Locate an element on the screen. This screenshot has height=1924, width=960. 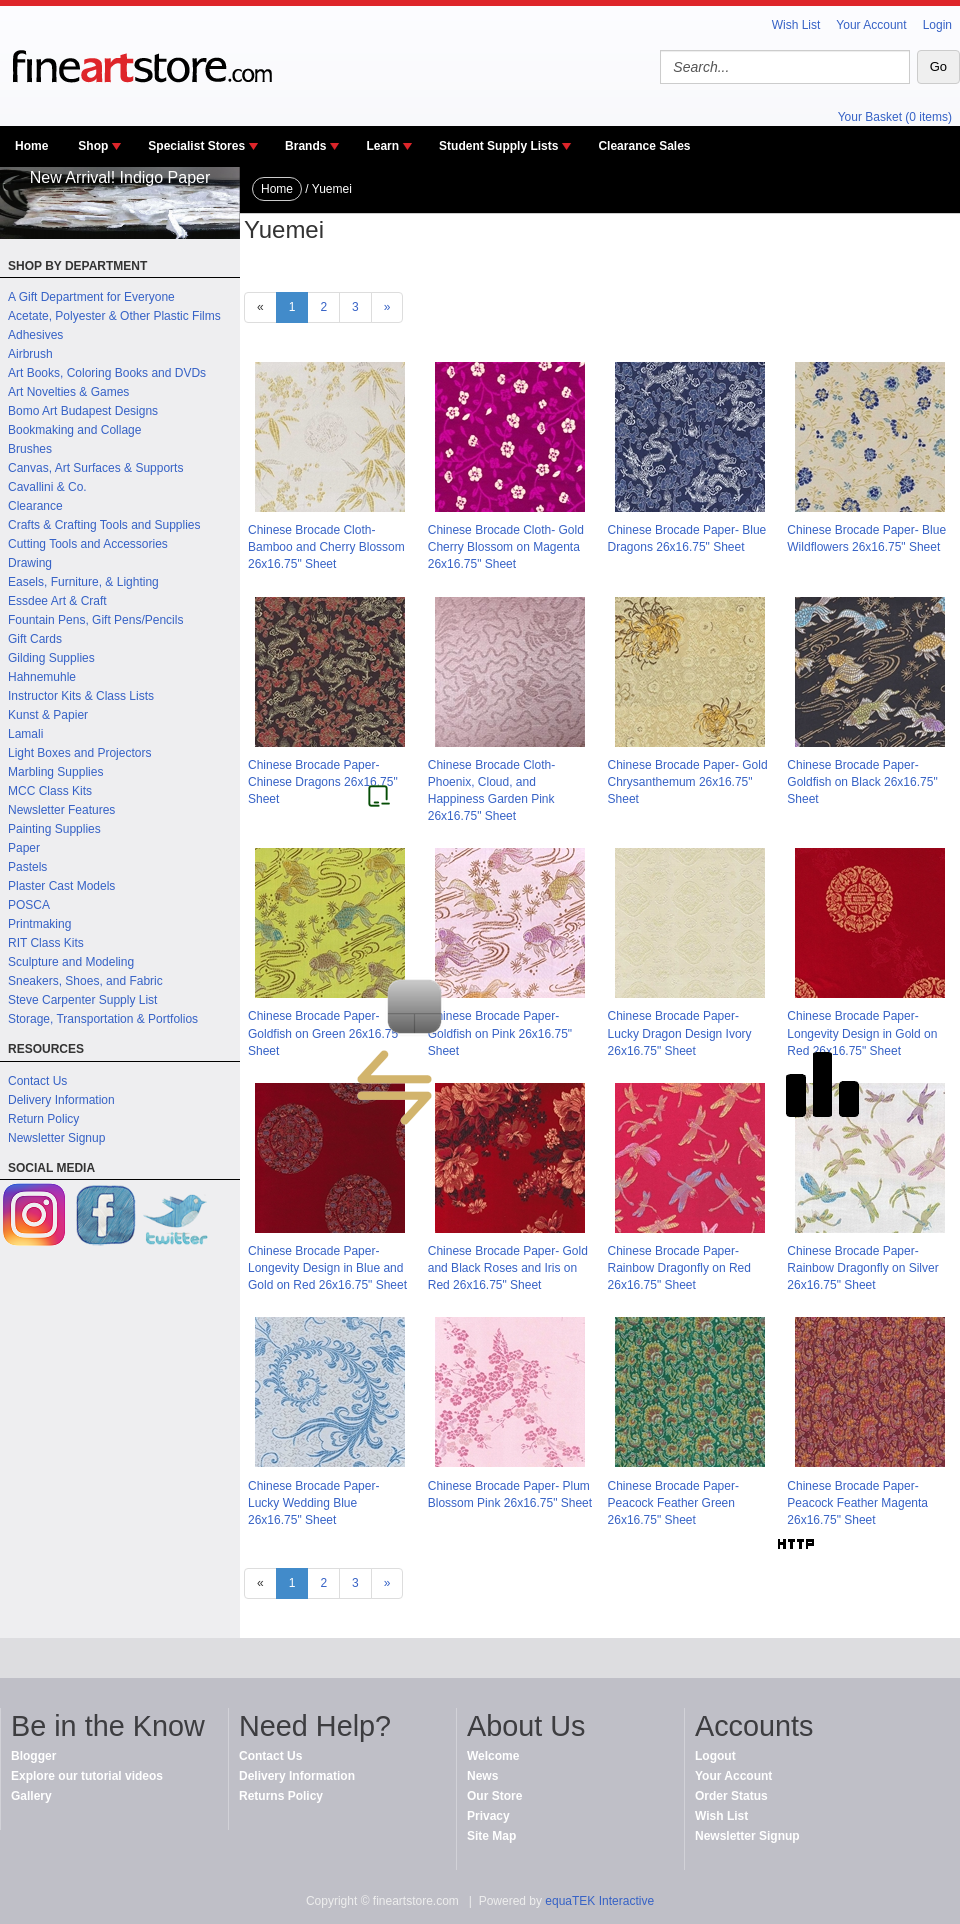
touchpad or trackpad input device settings is located at coordinates (414, 1006).